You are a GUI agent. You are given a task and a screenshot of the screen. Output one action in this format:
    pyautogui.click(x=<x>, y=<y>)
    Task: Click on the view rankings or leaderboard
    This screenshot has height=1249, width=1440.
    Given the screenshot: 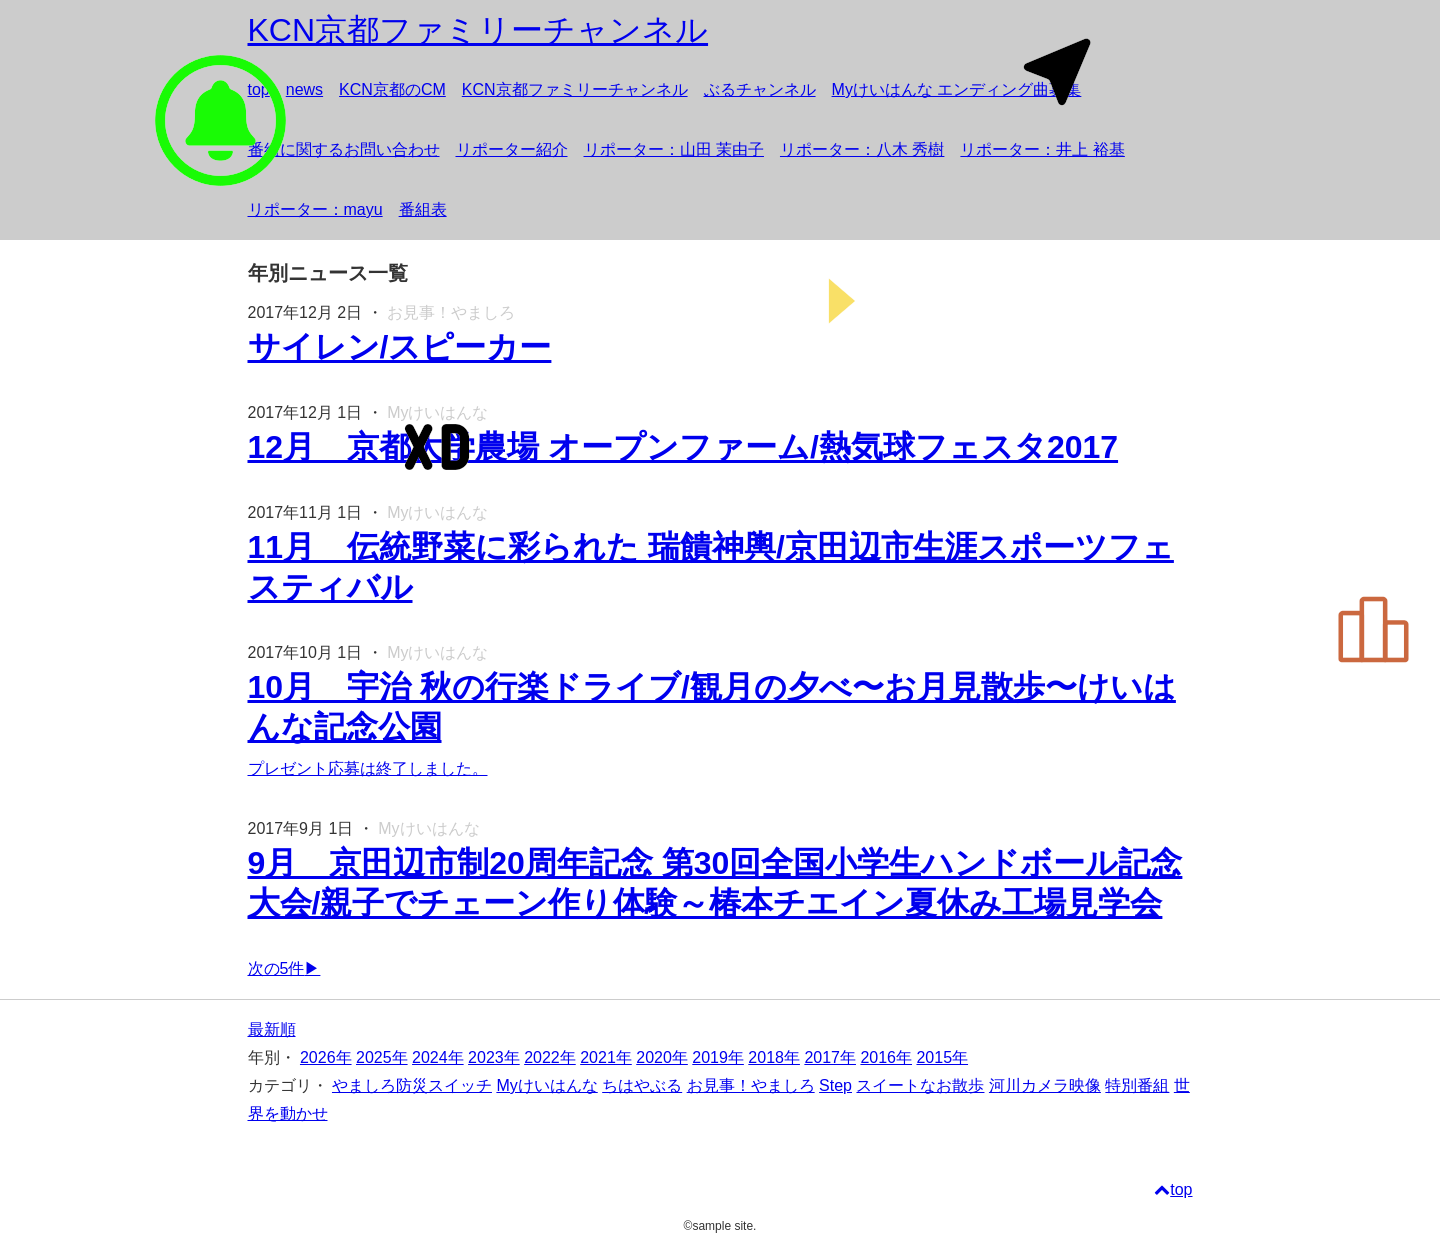 What is the action you would take?
    pyautogui.click(x=1373, y=629)
    